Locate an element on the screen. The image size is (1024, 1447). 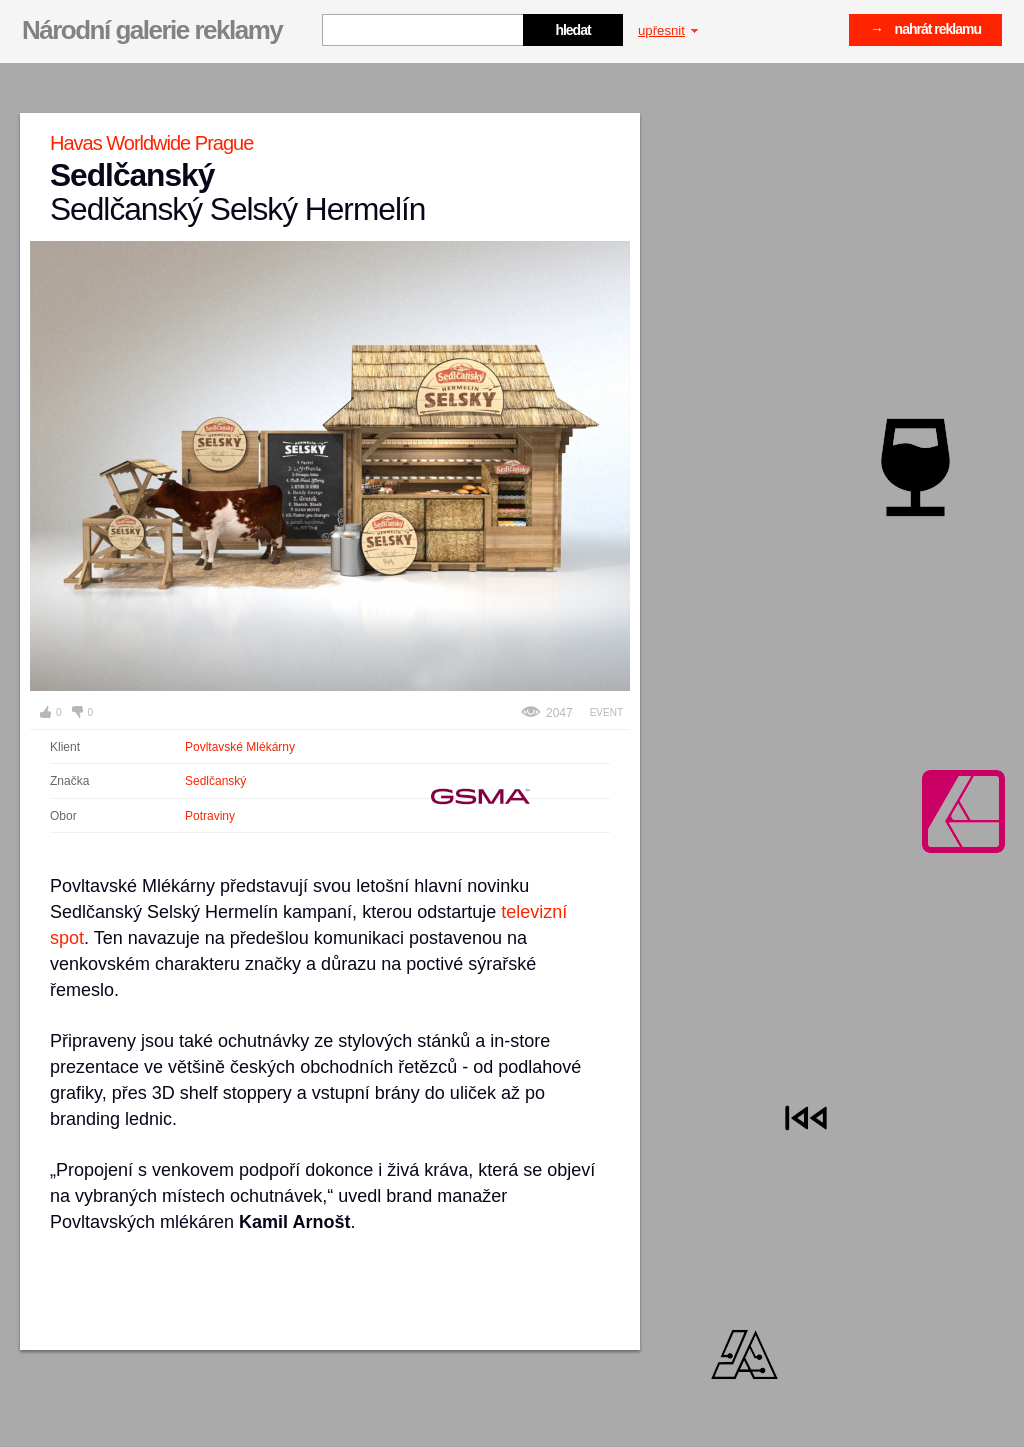
open Affinity Designer application is located at coordinates (963, 811).